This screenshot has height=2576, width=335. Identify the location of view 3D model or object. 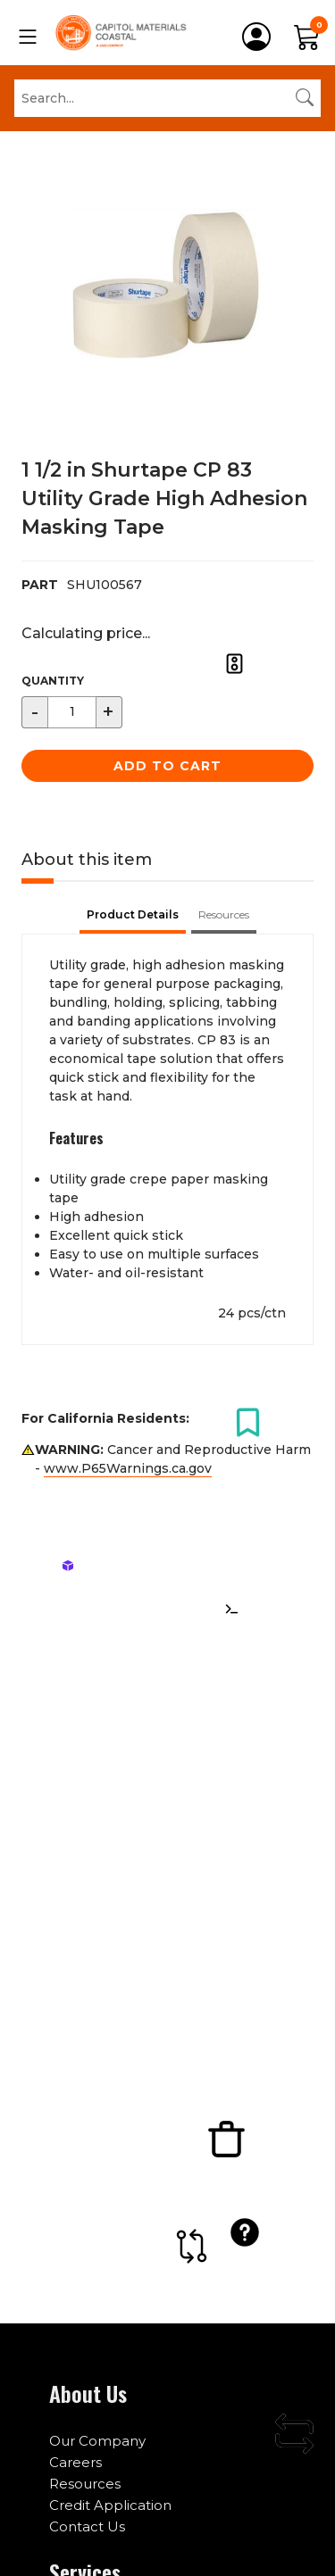
(68, 1566).